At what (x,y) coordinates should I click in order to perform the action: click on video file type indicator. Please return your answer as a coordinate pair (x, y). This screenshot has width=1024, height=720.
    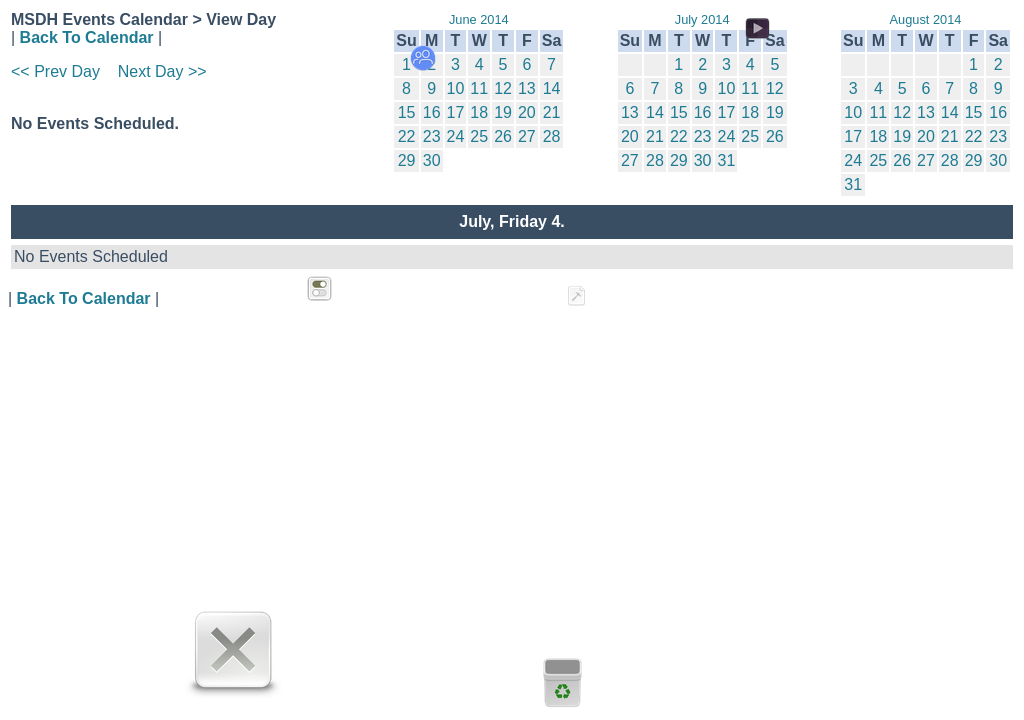
    Looking at the image, I should click on (757, 27).